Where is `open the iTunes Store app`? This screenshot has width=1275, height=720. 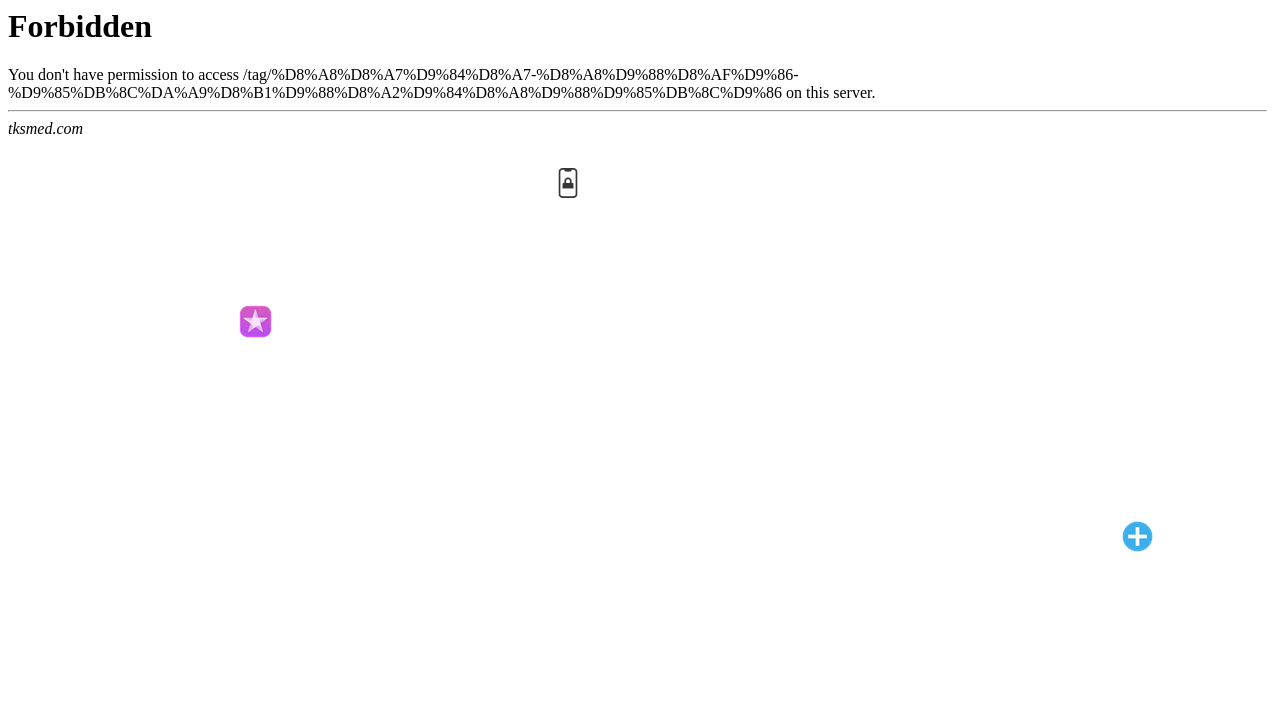 open the iTunes Store app is located at coordinates (255, 321).